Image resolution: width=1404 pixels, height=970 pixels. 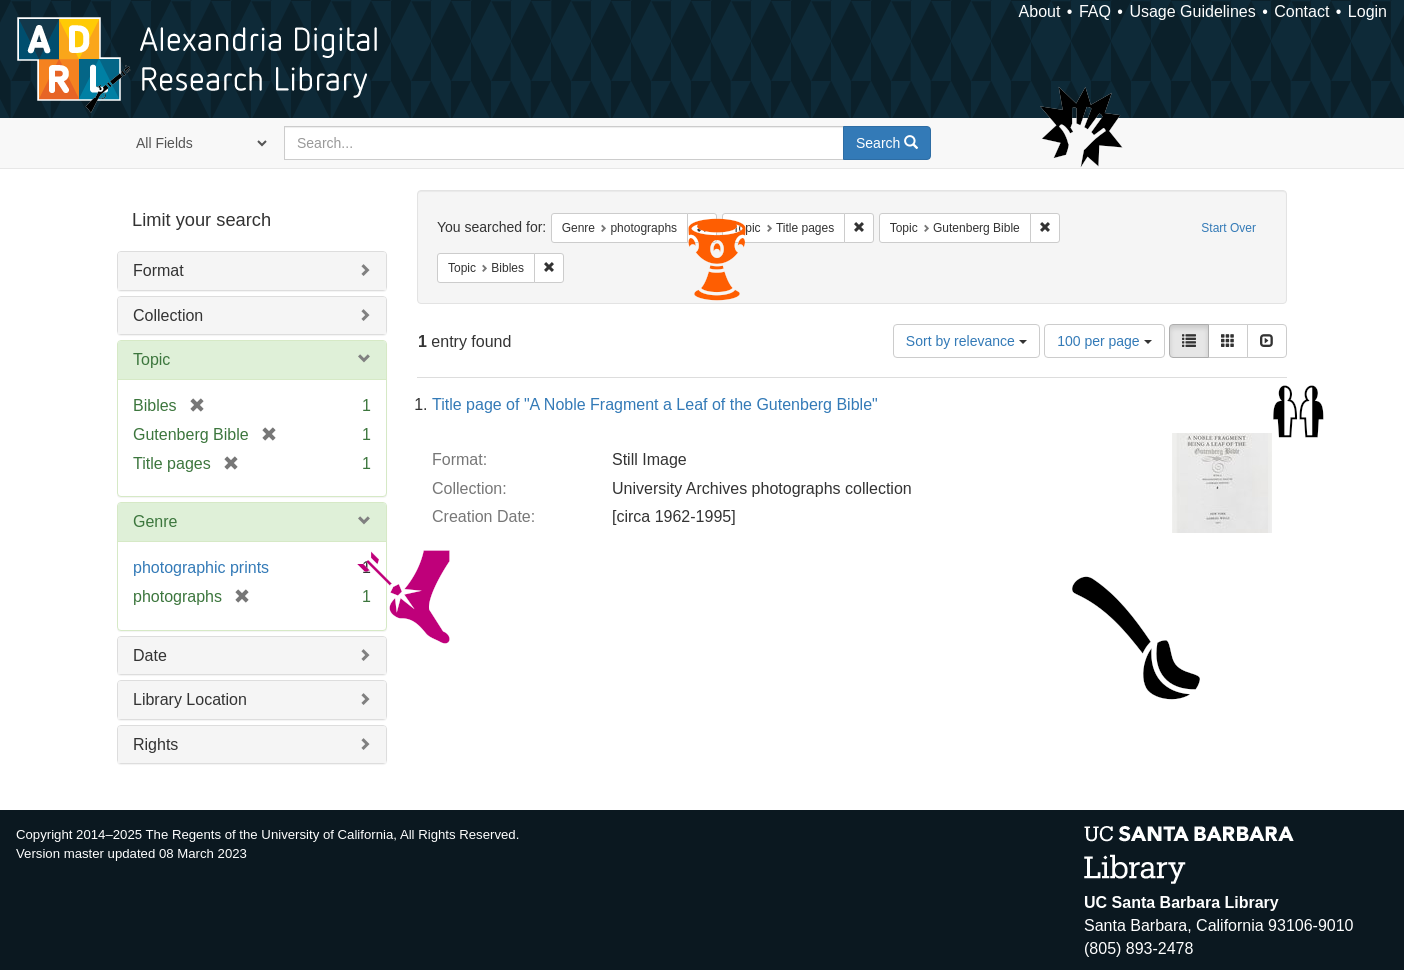 I want to click on give a high-five or celebrate with another player, so click(x=1081, y=128).